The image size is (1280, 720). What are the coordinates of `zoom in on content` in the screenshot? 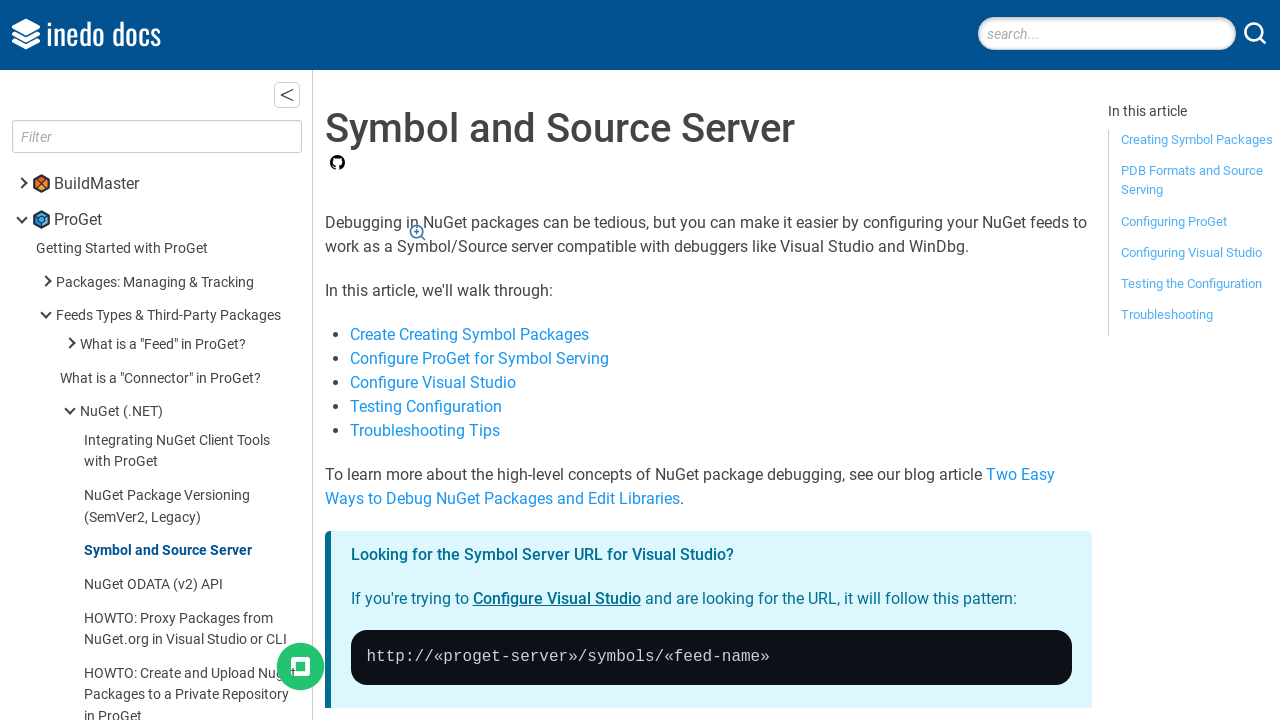 It's located at (417, 232).